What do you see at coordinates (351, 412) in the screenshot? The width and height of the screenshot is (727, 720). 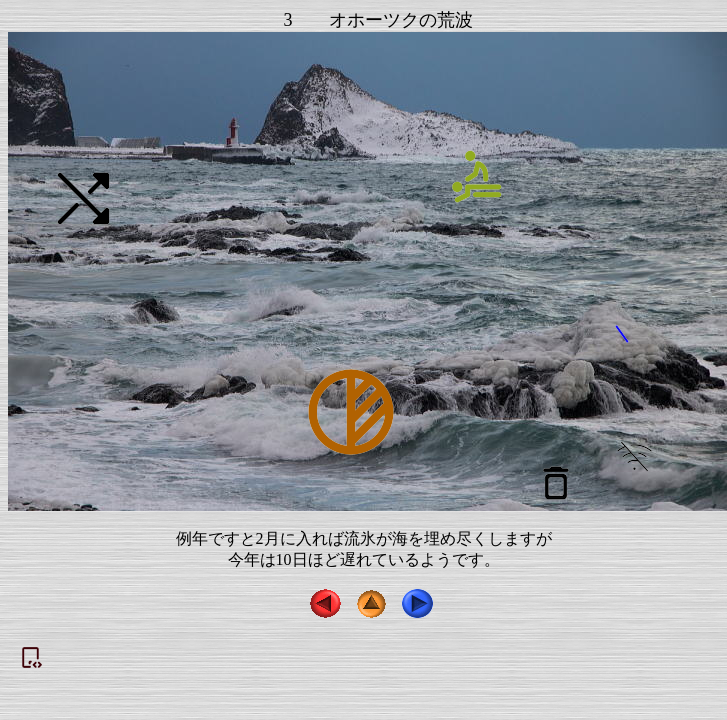 I see `adjust display contrast settings` at bounding box center [351, 412].